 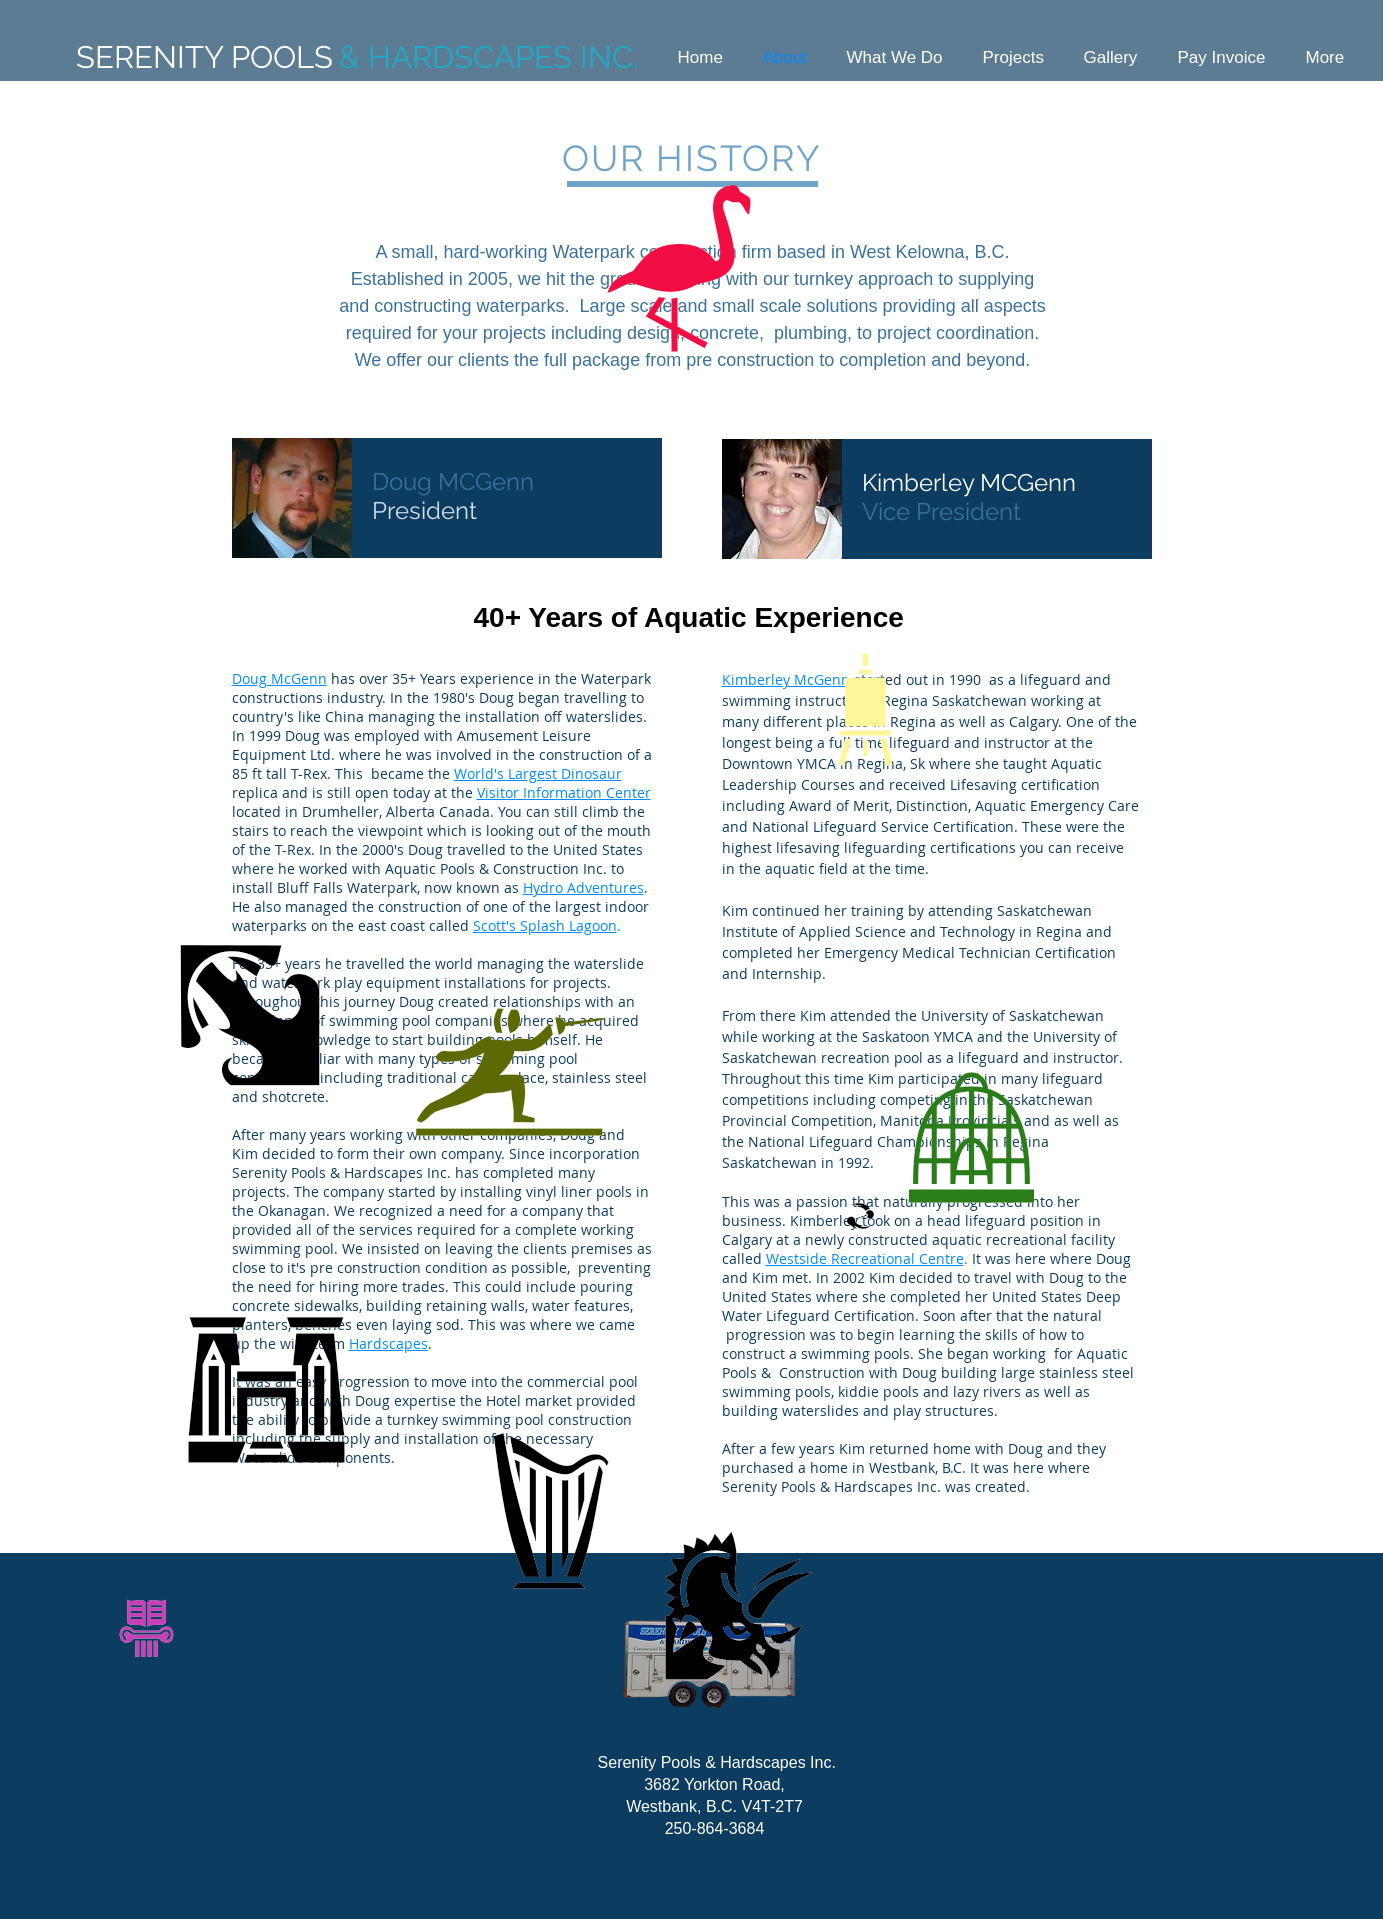 I want to click on access music or audio settings, so click(x=549, y=1510).